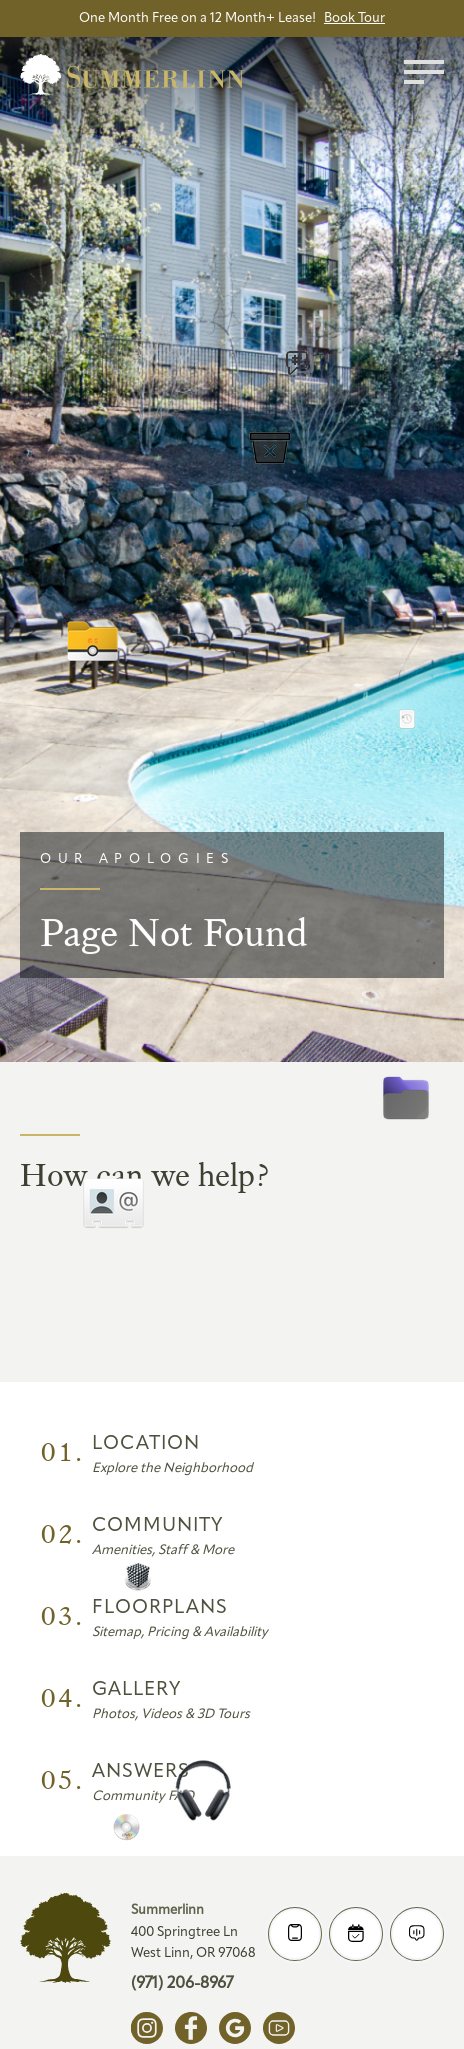 This screenshot has width=464, height=2049. I want to click on connect or manage bluetooth headphones, so click(203, 1791).